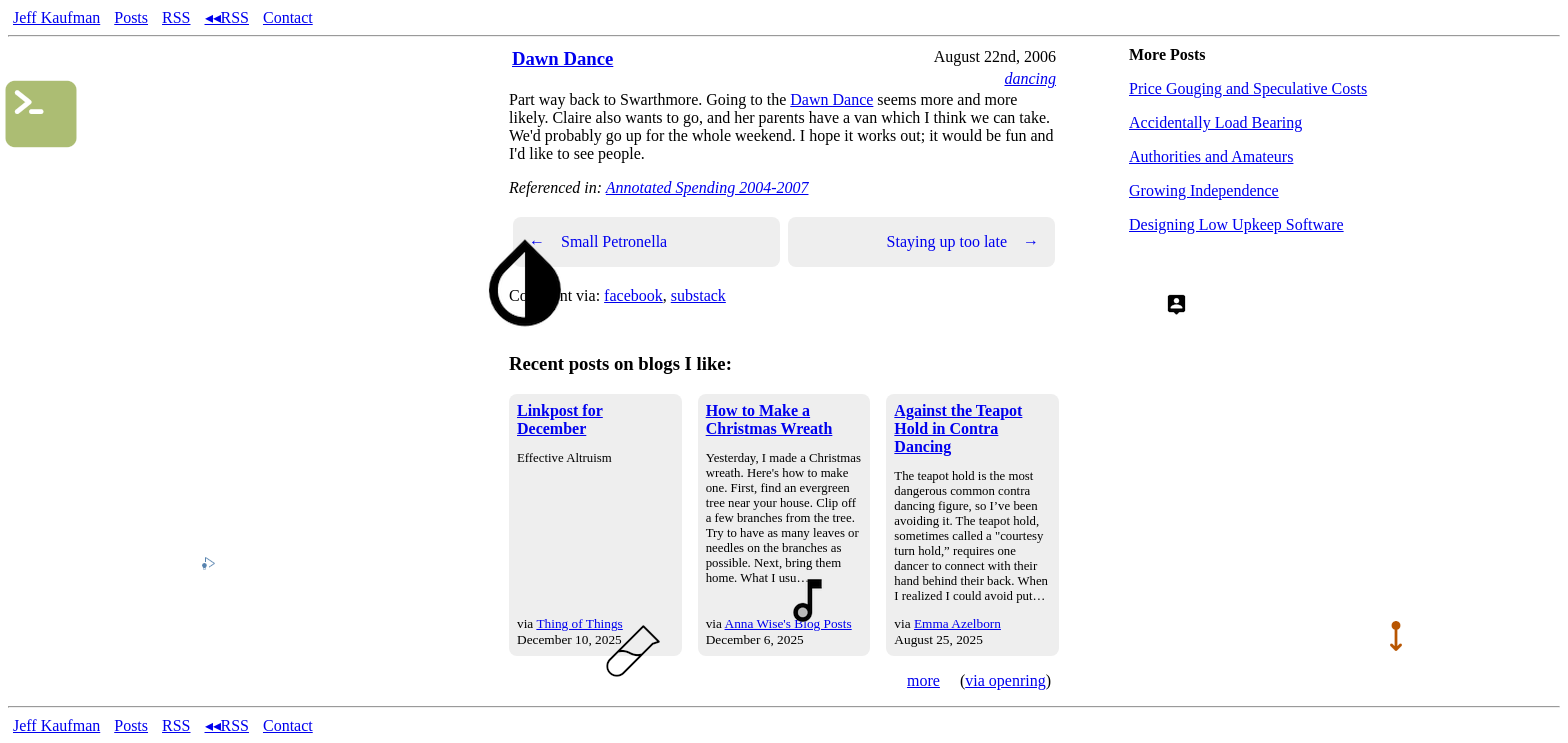  What do you see at coordinates (525, 283) in the screenshot?
I see `toggle color inversion or contrast settings` at bounding box center [525, 283].